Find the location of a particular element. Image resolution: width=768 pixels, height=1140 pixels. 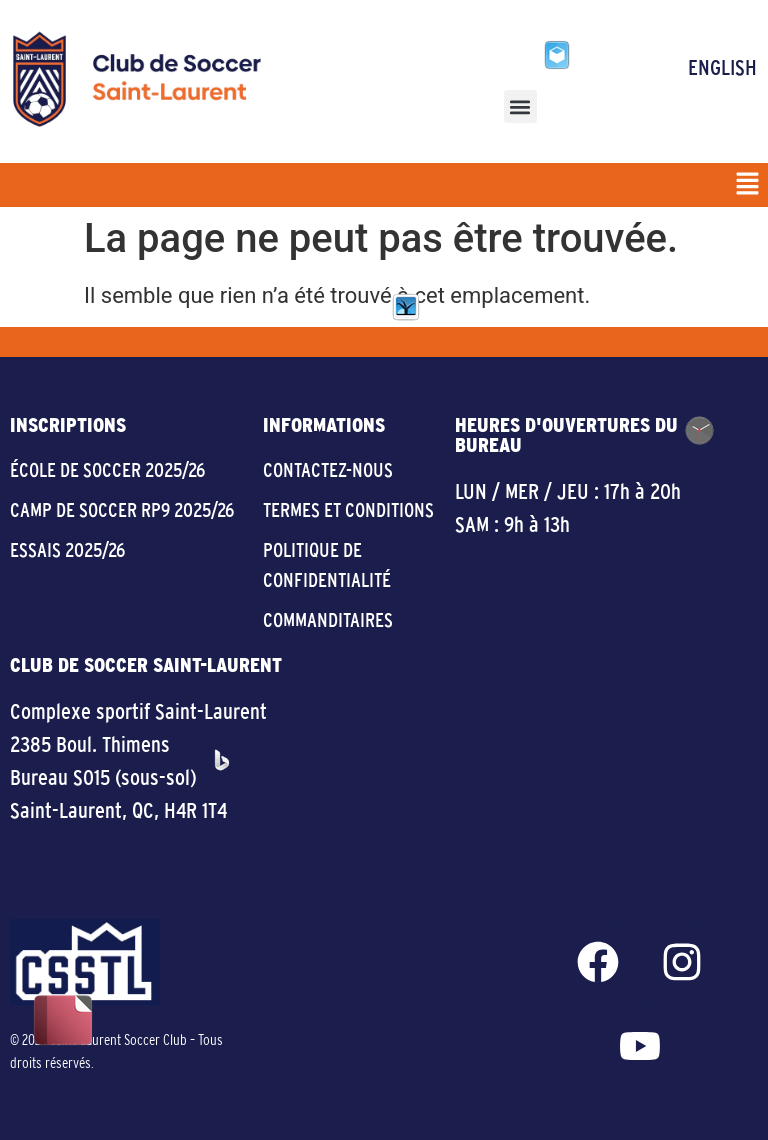

open the clocks application is located at coordinates (699, 430).